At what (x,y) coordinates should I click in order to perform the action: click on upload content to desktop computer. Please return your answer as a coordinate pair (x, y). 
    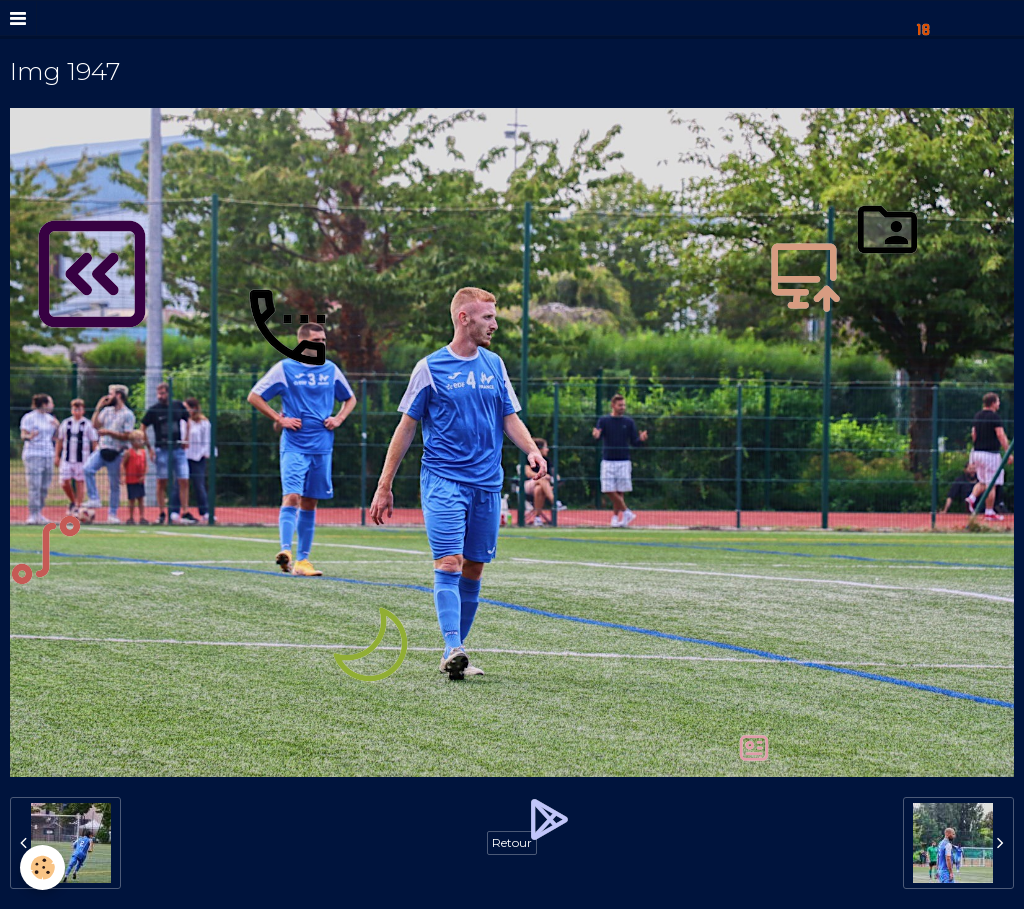
    Looking at the image, I should click on (804, 276).